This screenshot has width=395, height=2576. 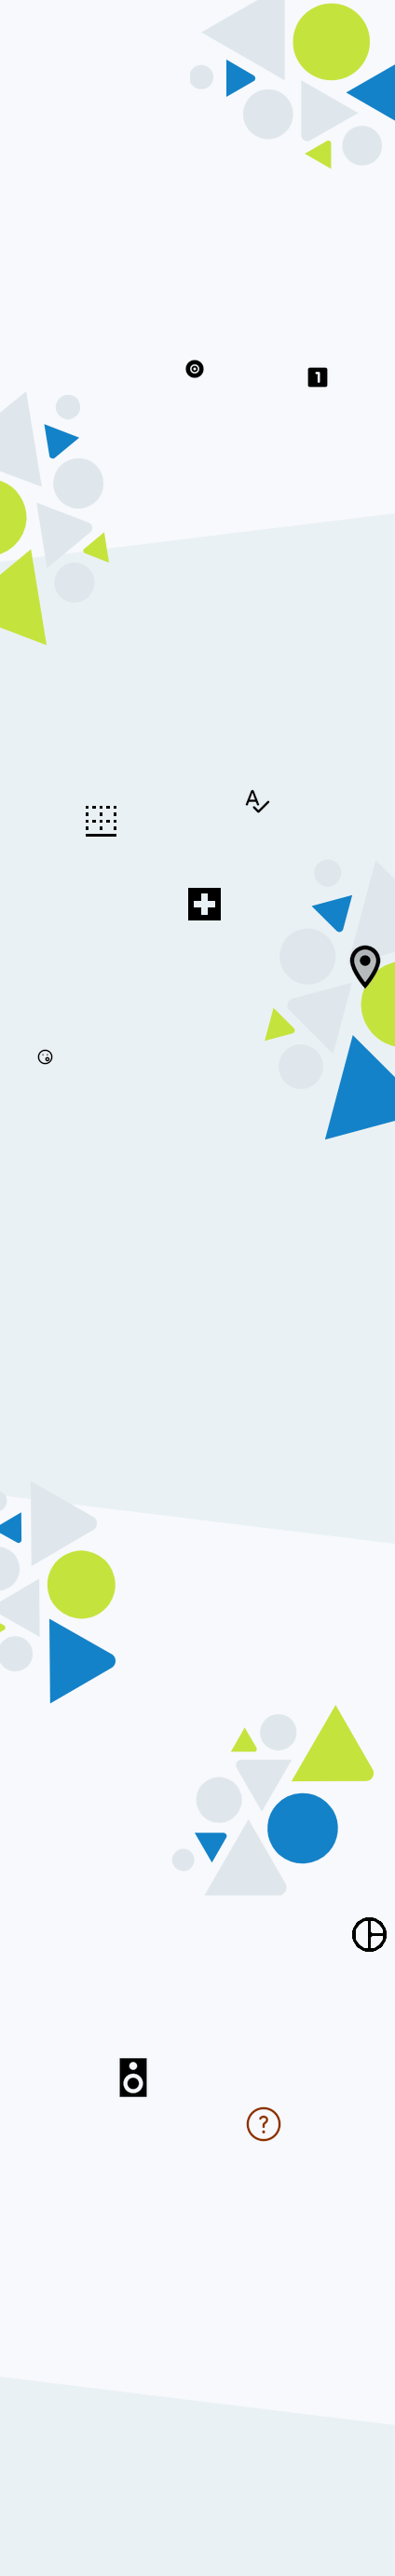 What do you see at coordinates (204, 904) in the screenshot?
I see `find nearby hospitals or medical facilities` at bounding box center [204, 904].